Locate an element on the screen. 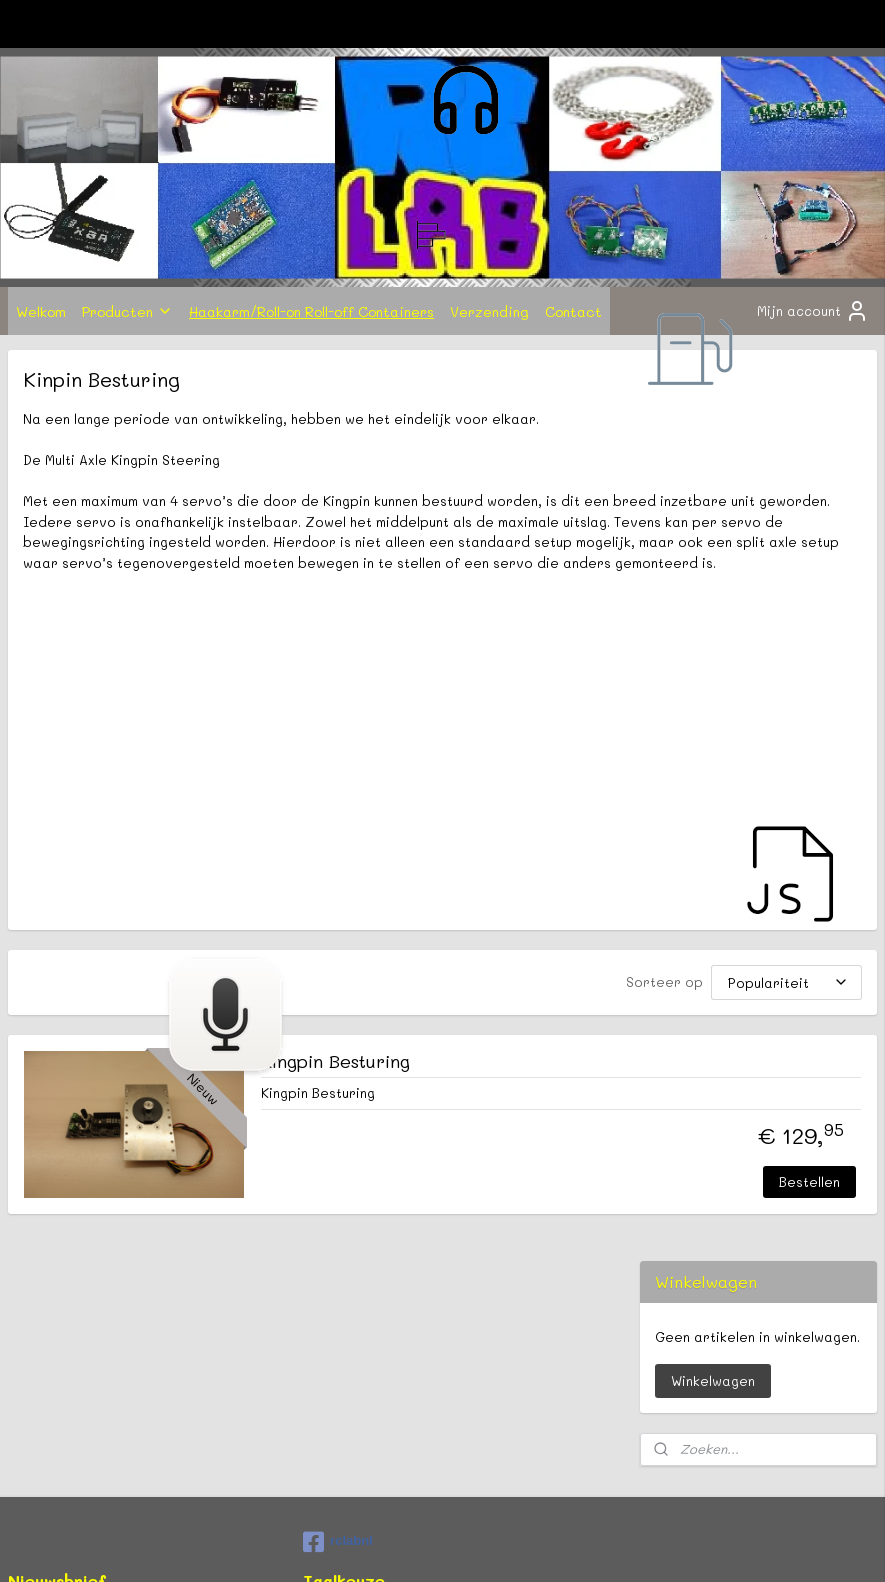  listen to audio or music is located at coordinates (466, 102).